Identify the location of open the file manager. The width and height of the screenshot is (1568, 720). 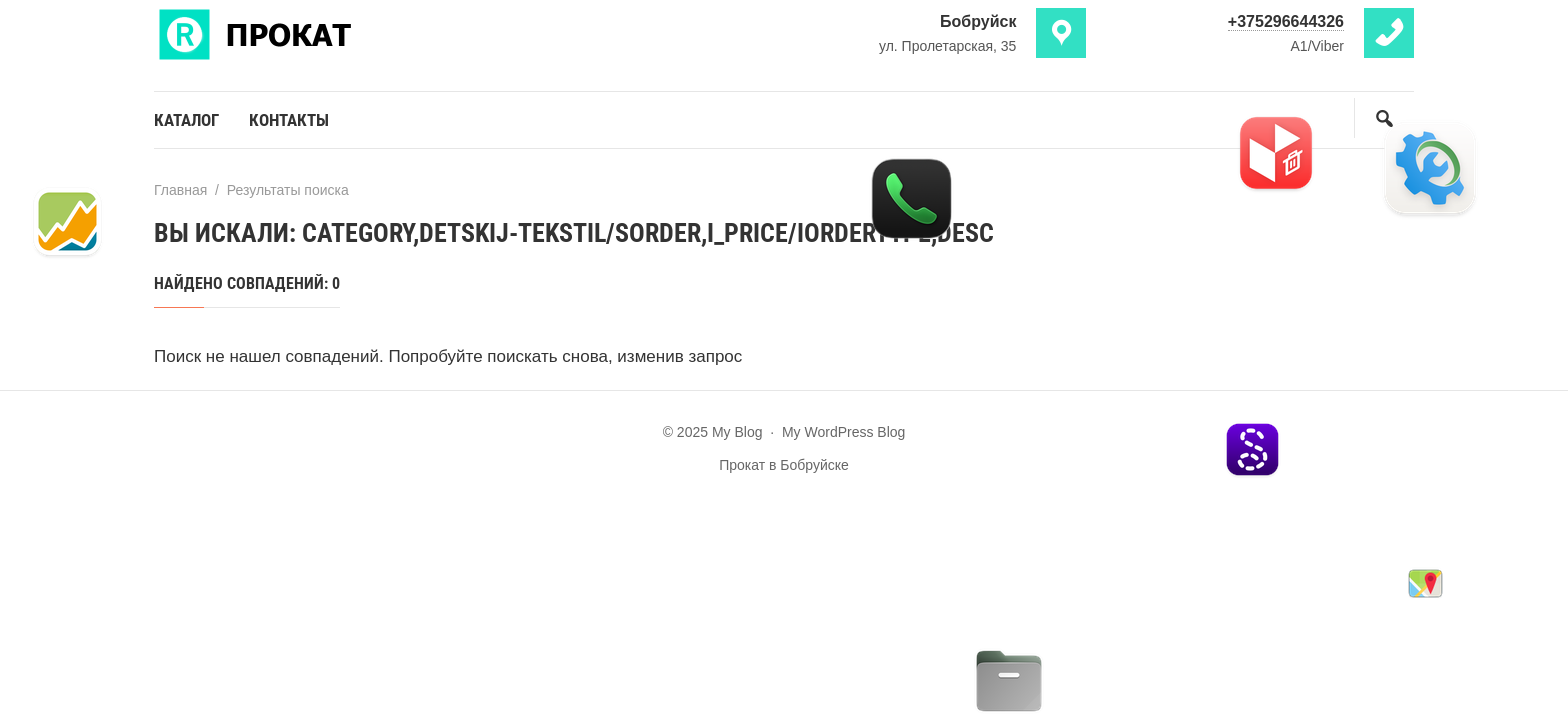
(1009, 681).